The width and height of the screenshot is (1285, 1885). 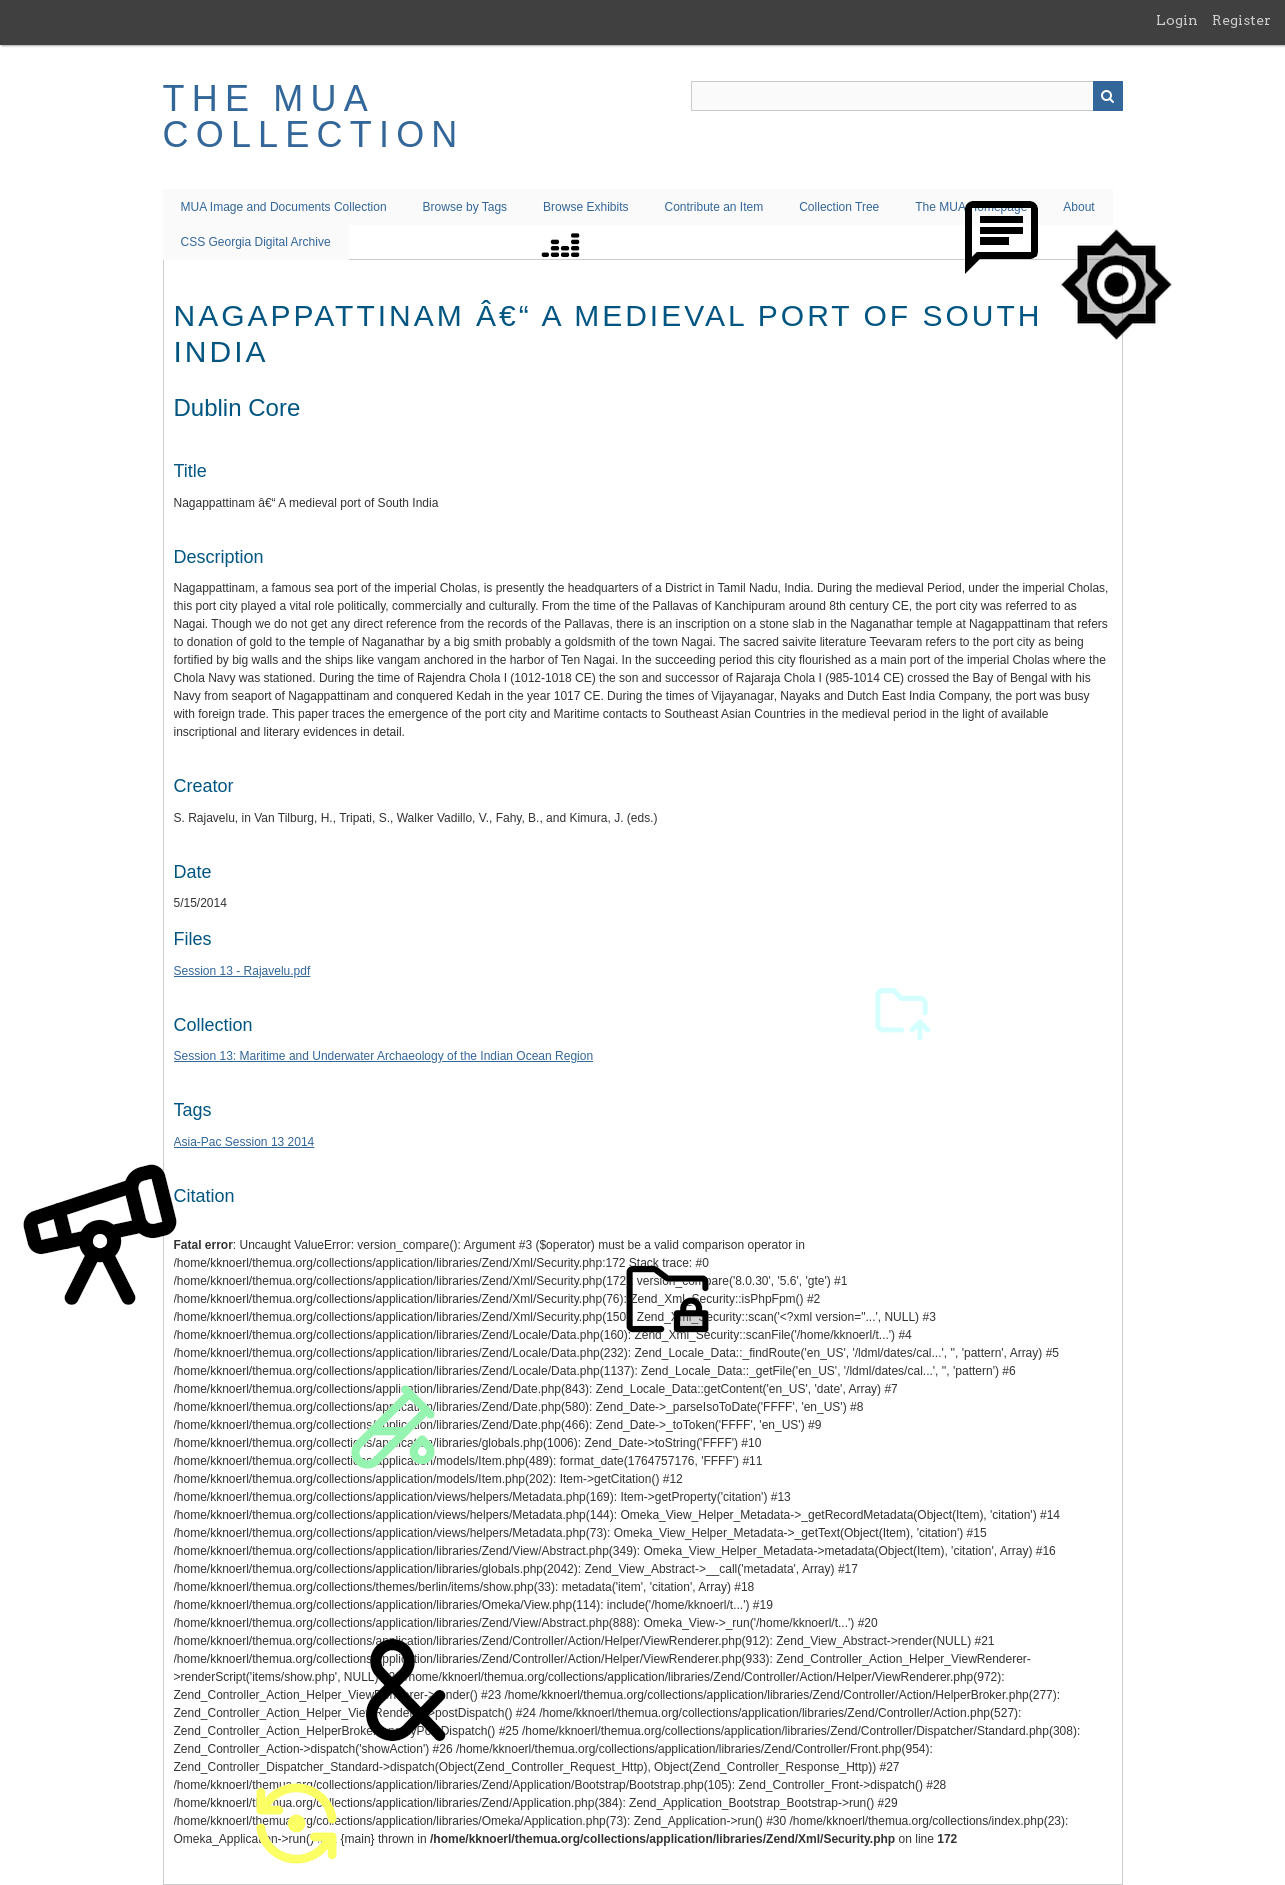 What do you see at coordinates (560, 246) in the screenshot?
I see `open Deezer music streaming app` at bounding box center [560, 246].